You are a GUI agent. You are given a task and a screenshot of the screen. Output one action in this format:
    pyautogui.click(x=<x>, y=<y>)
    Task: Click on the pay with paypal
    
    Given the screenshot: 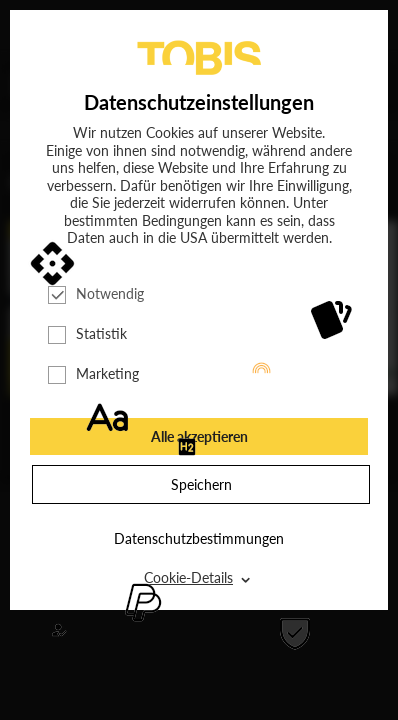 What is the action you would take?
    pyautogui.click(x=142, y=602)
    